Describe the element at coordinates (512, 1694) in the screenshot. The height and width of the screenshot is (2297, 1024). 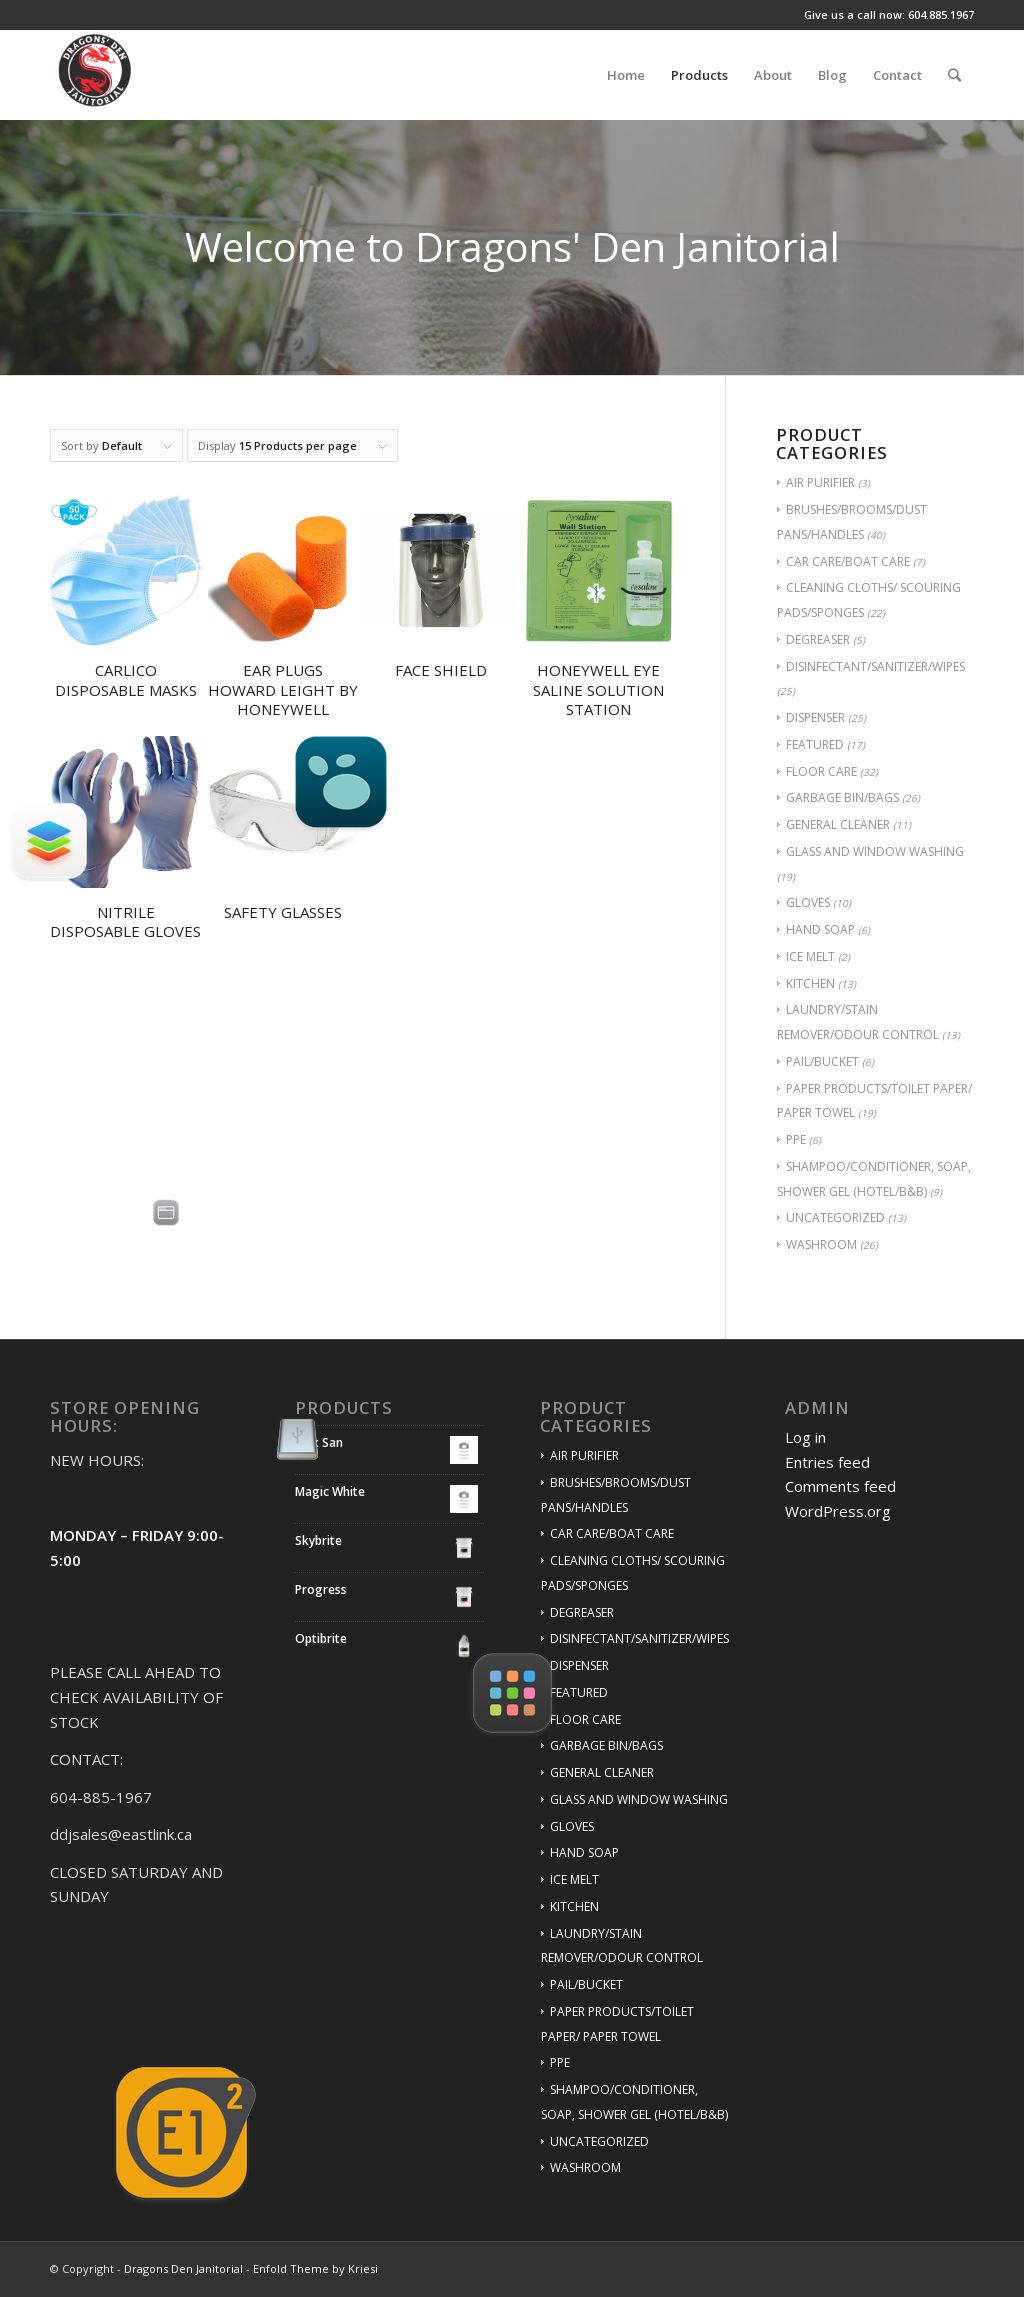
I see `customize desktop icon appearance and arrangement` at that location.